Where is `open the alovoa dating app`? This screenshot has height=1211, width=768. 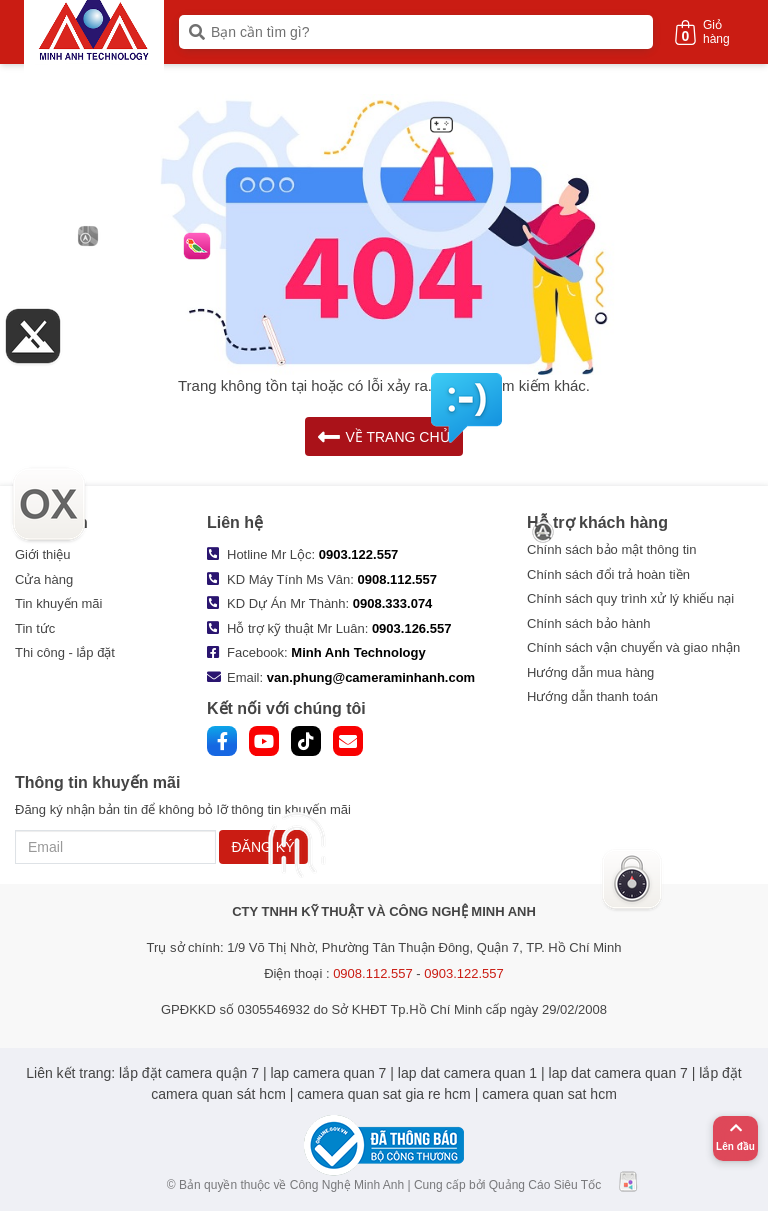 open the alovoa dating app is located at coordinates (197, 246).